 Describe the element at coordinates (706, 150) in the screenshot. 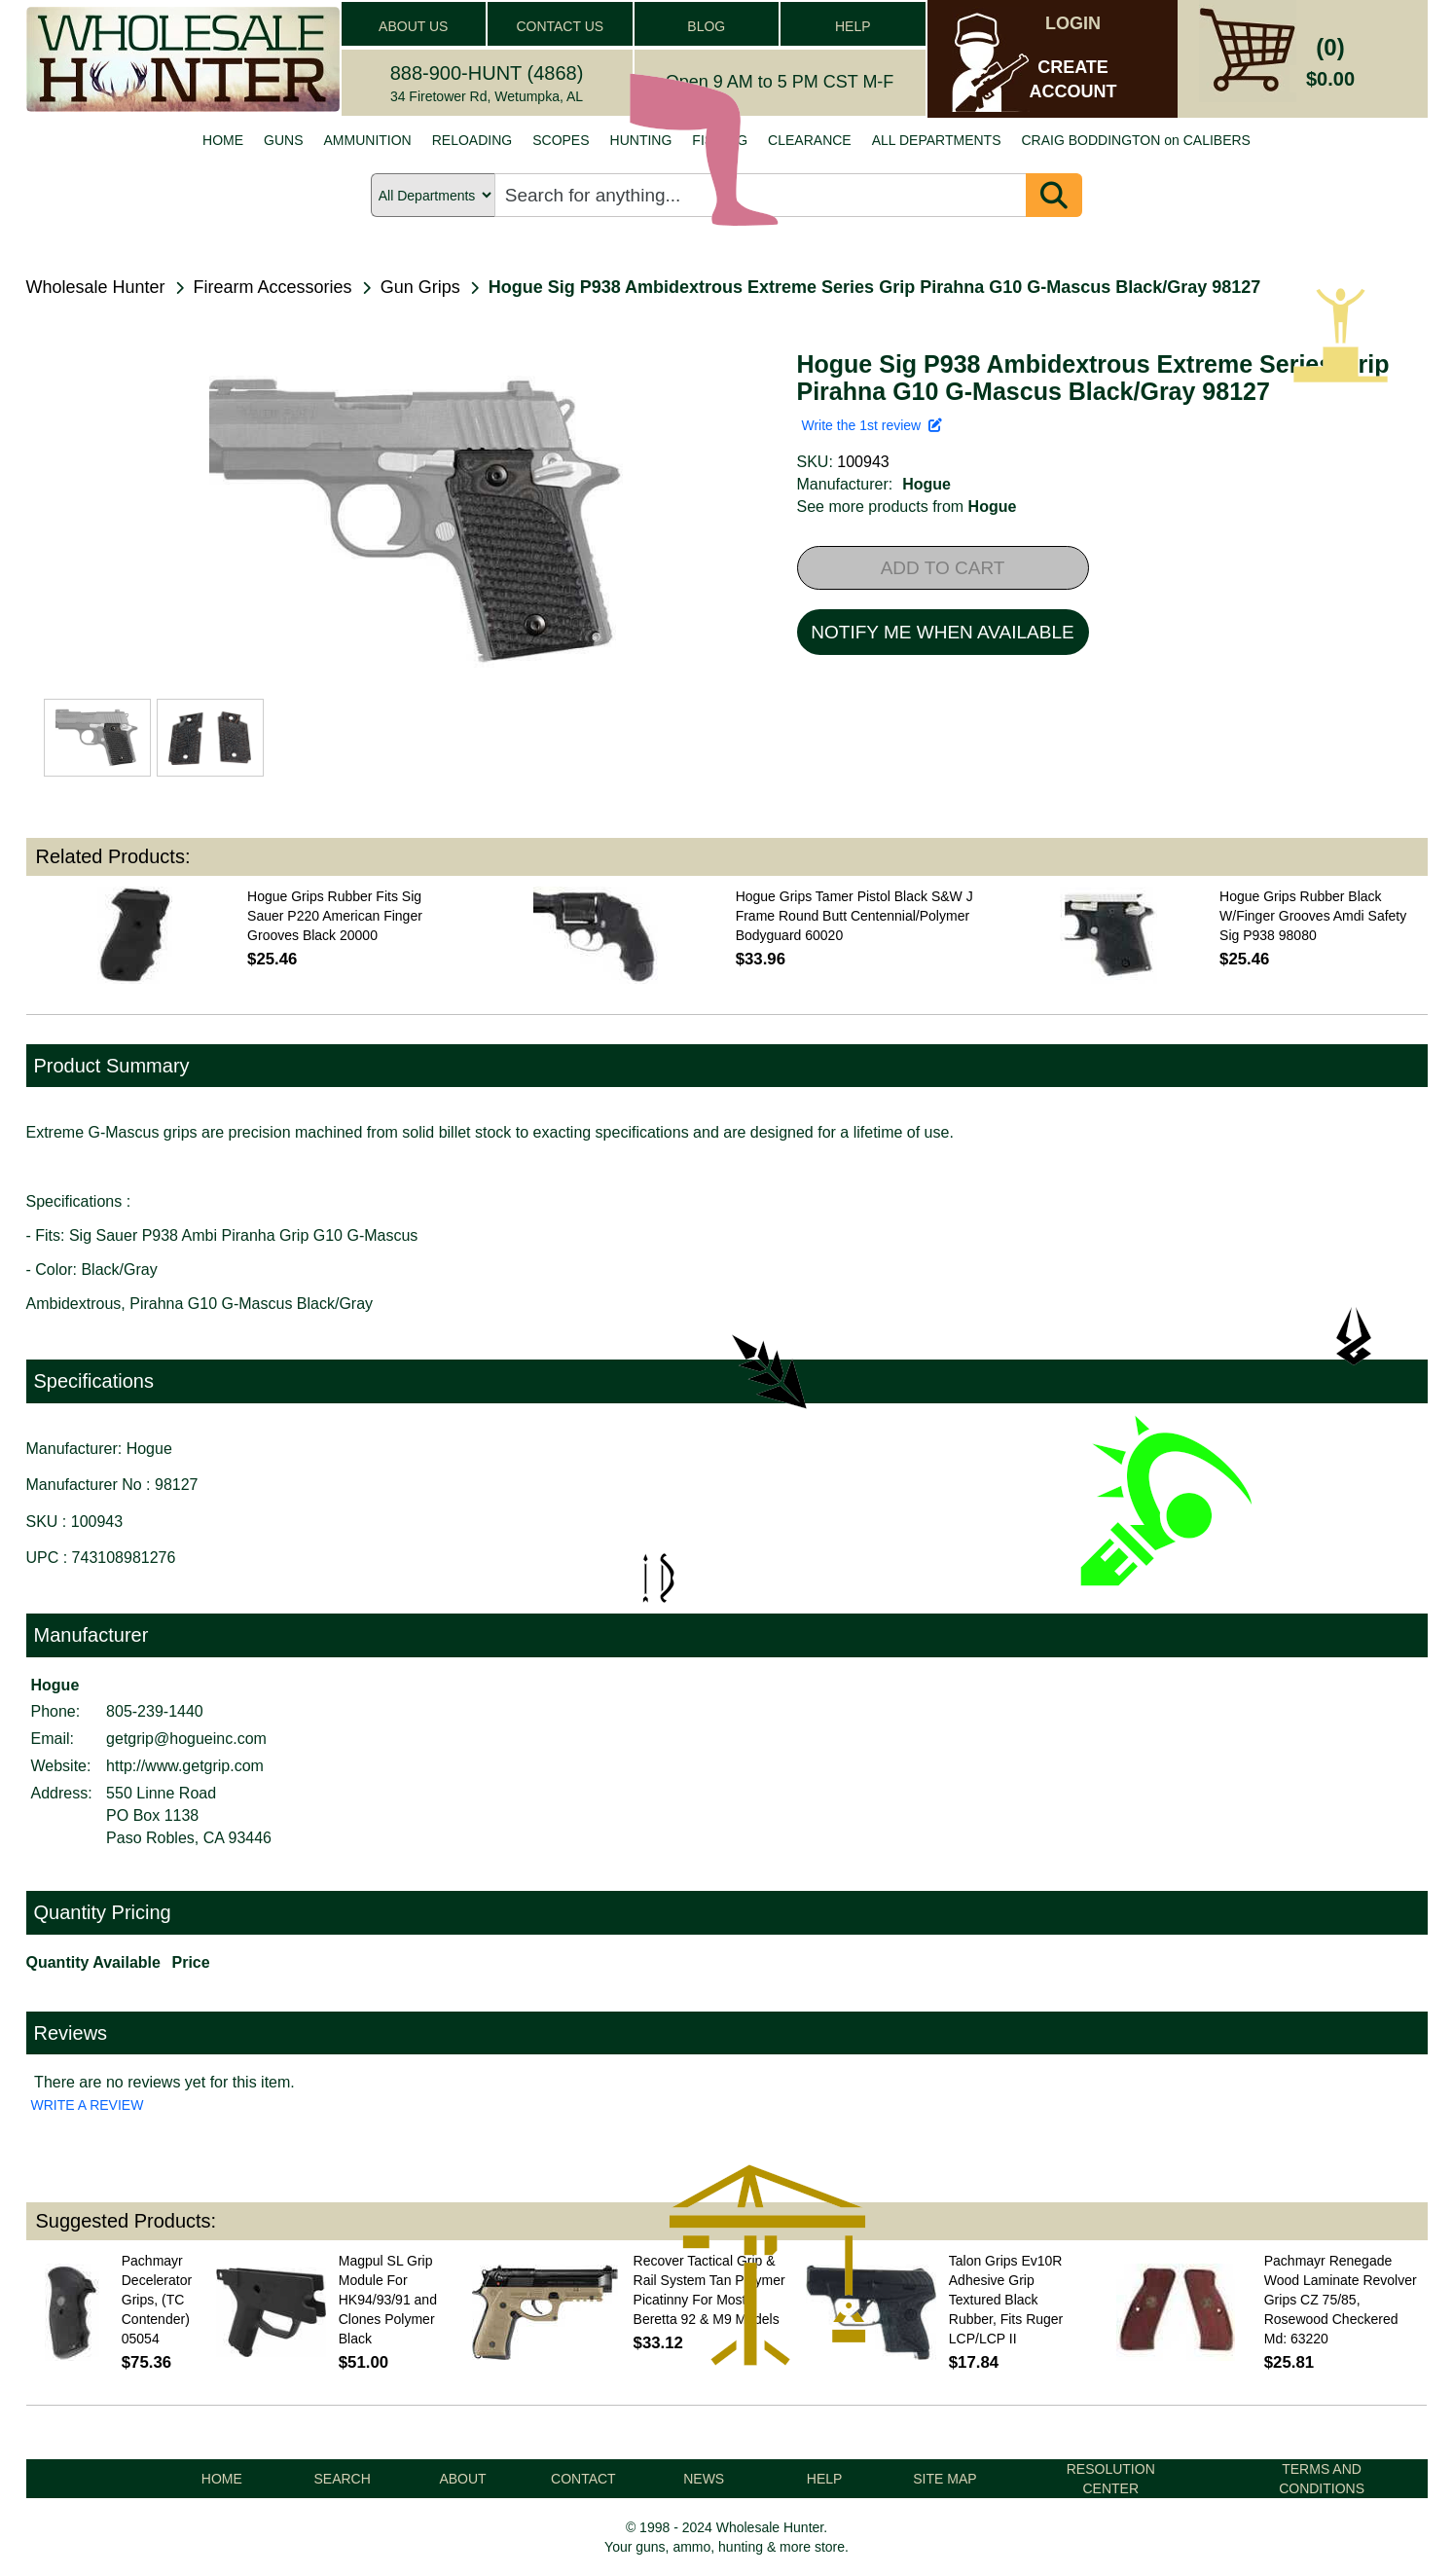

I see `select leg in body part anatomy diagram` at that location.